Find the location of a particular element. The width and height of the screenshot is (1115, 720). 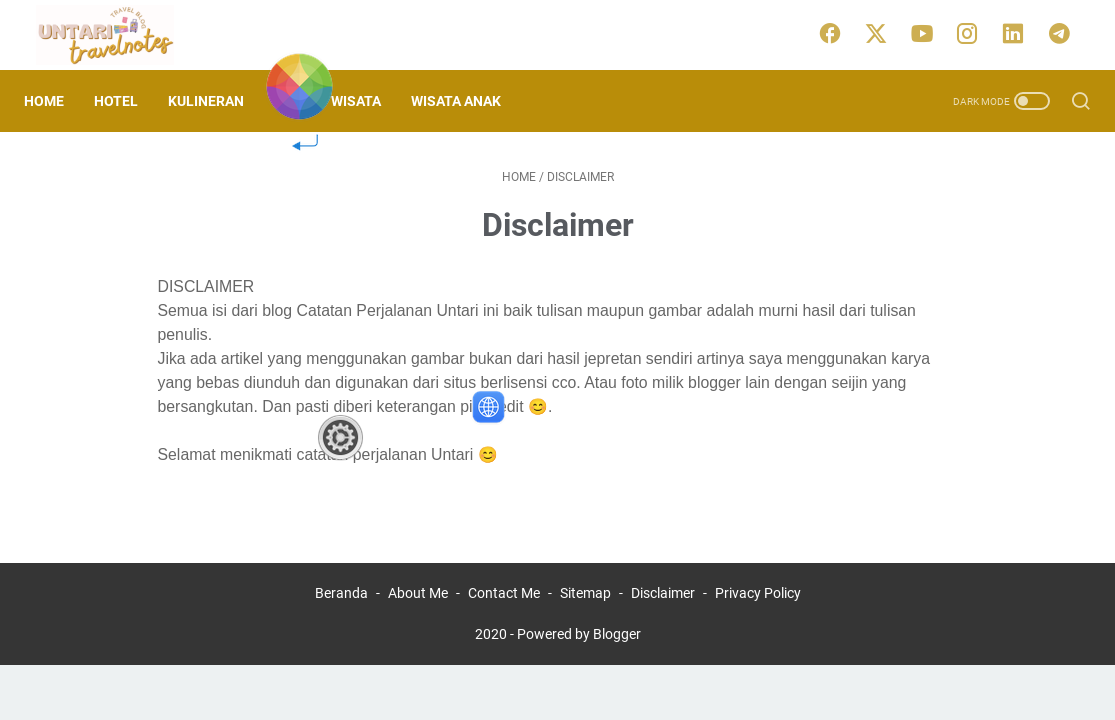

view or edit document properties is located at coordinates (340, 437).